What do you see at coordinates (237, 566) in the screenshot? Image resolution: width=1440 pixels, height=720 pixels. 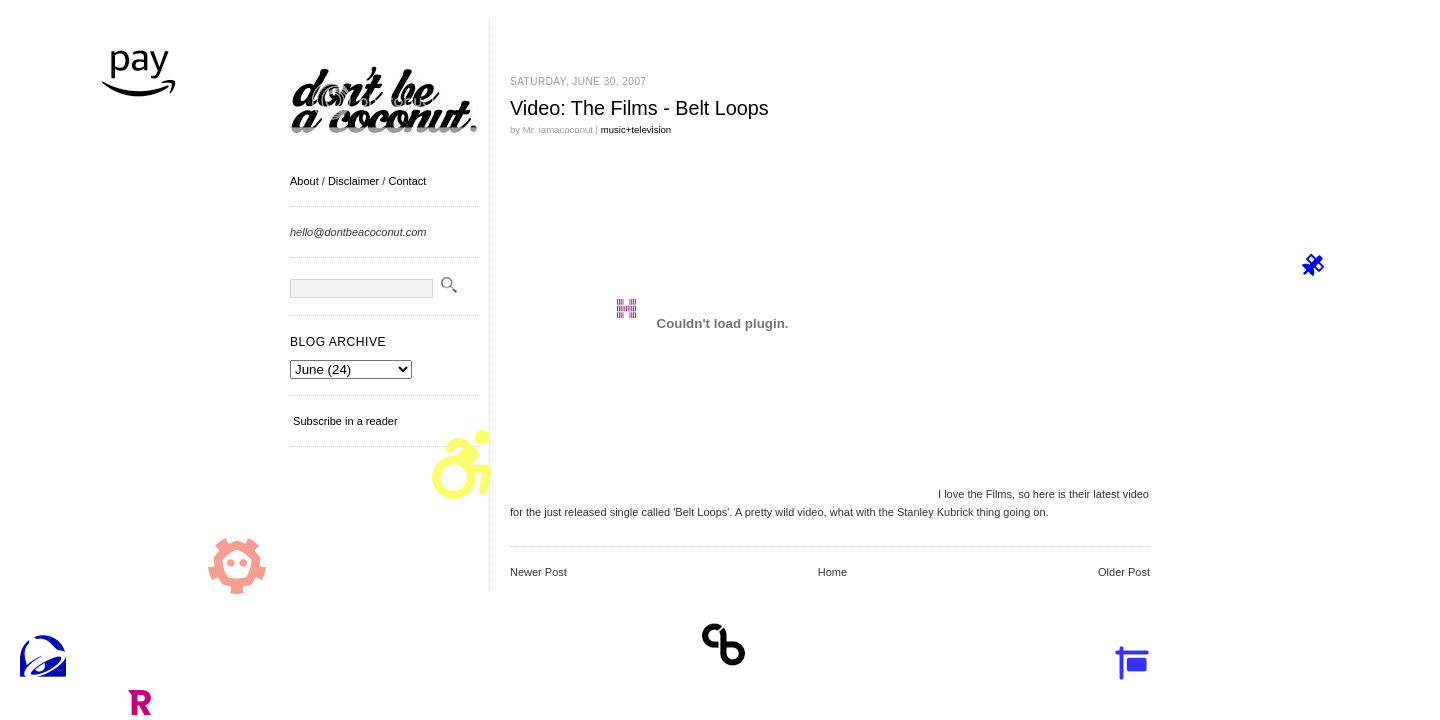 I see `etcd distributed key-value store logo` at bounding box center [237, 566].